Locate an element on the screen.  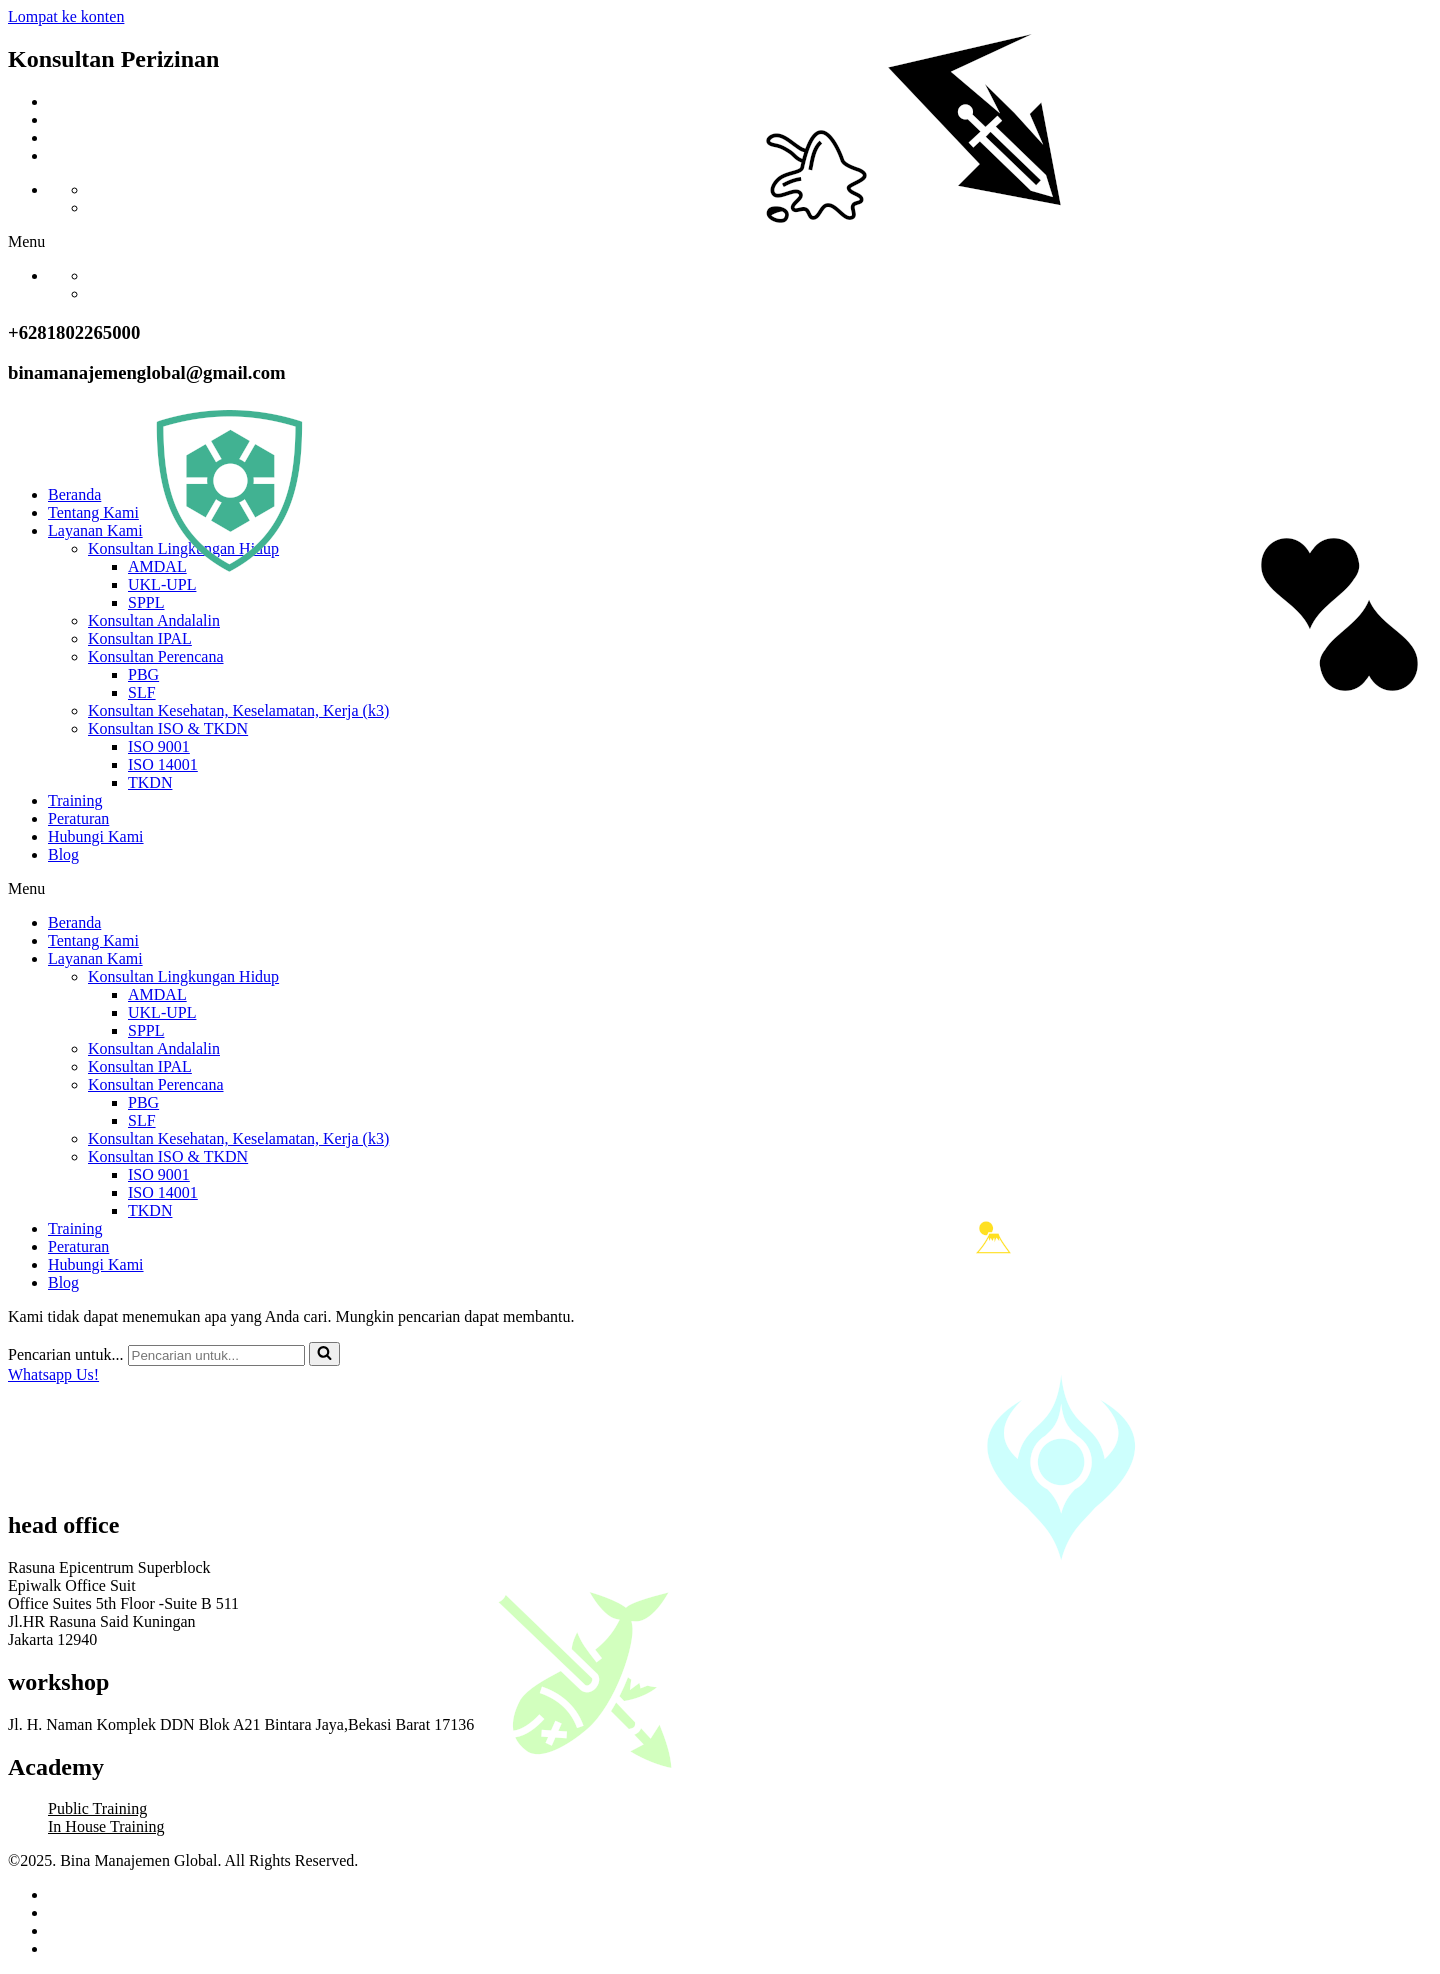
toggle between like and dislike is located at coordinates (1339, 614).